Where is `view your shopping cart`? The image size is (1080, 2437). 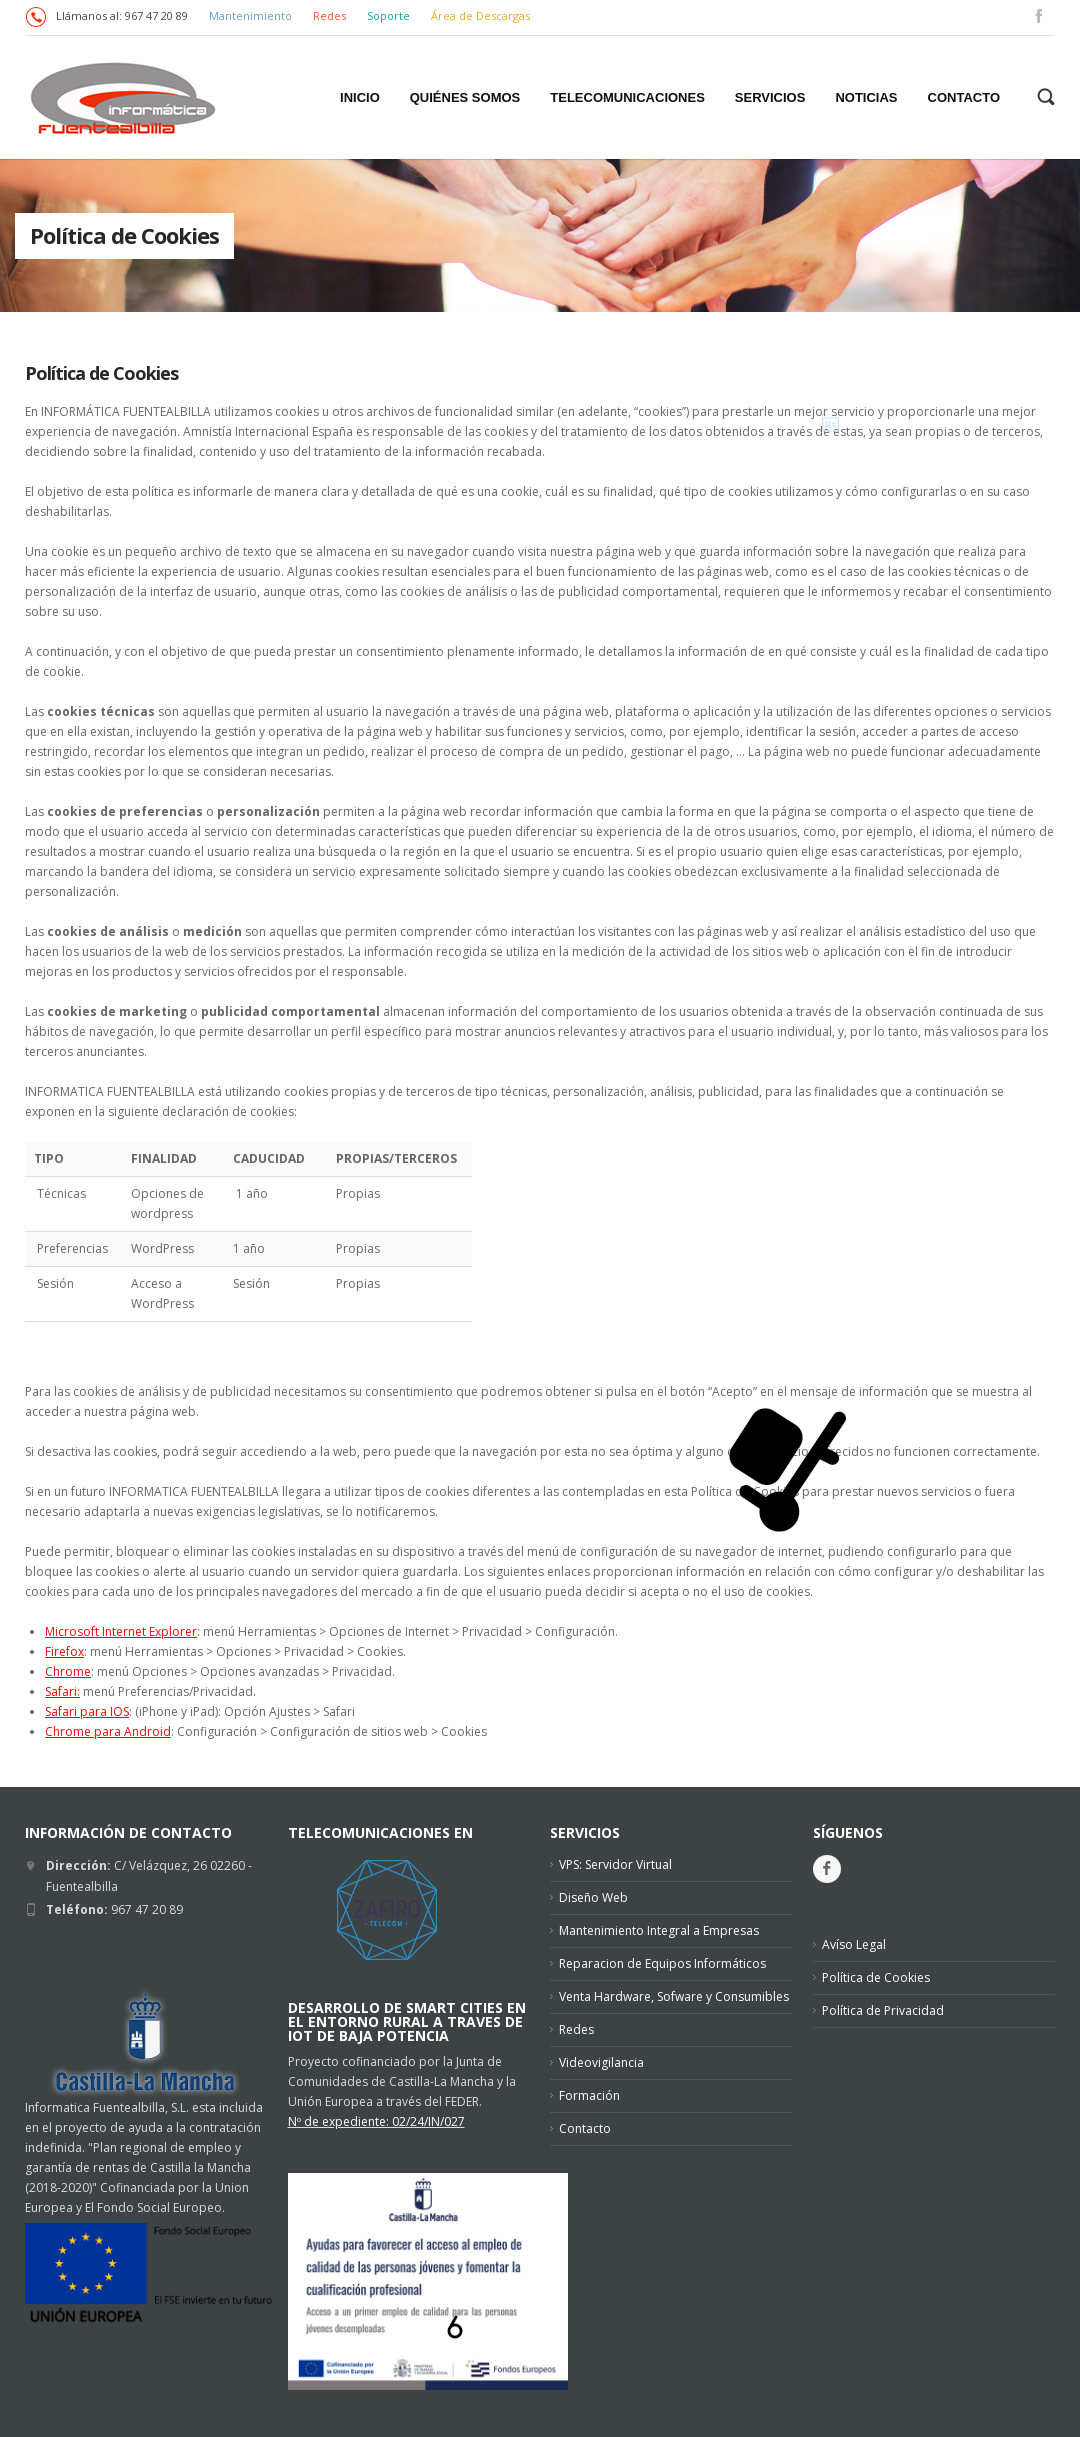 view your shopping cart is located at coordinates (786, 1465).